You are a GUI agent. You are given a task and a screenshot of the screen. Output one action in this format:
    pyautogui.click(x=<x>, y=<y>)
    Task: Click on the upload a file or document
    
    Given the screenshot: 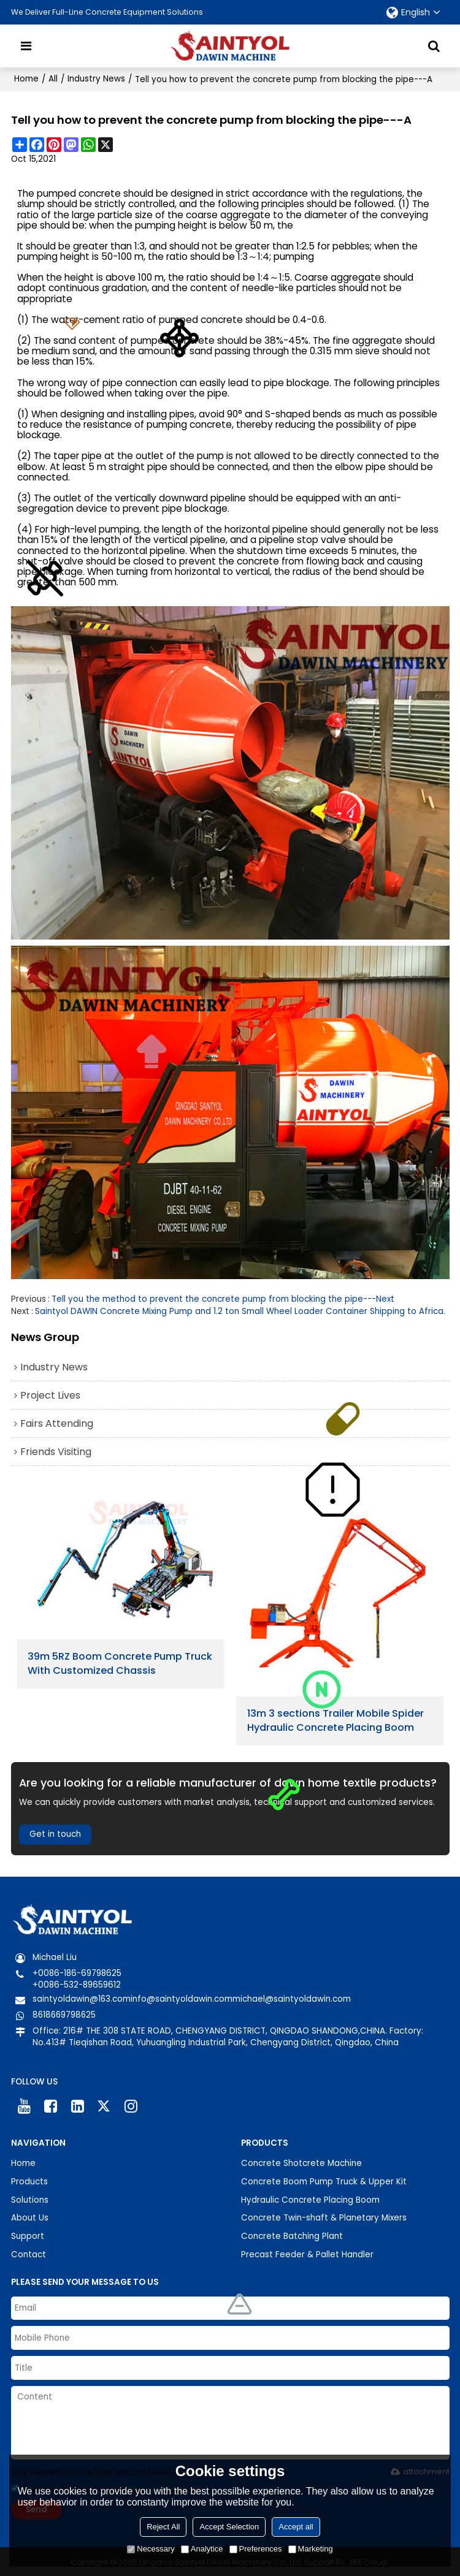 What is the action you would take?
    pyautogui.click(x=151, y=1051)
    